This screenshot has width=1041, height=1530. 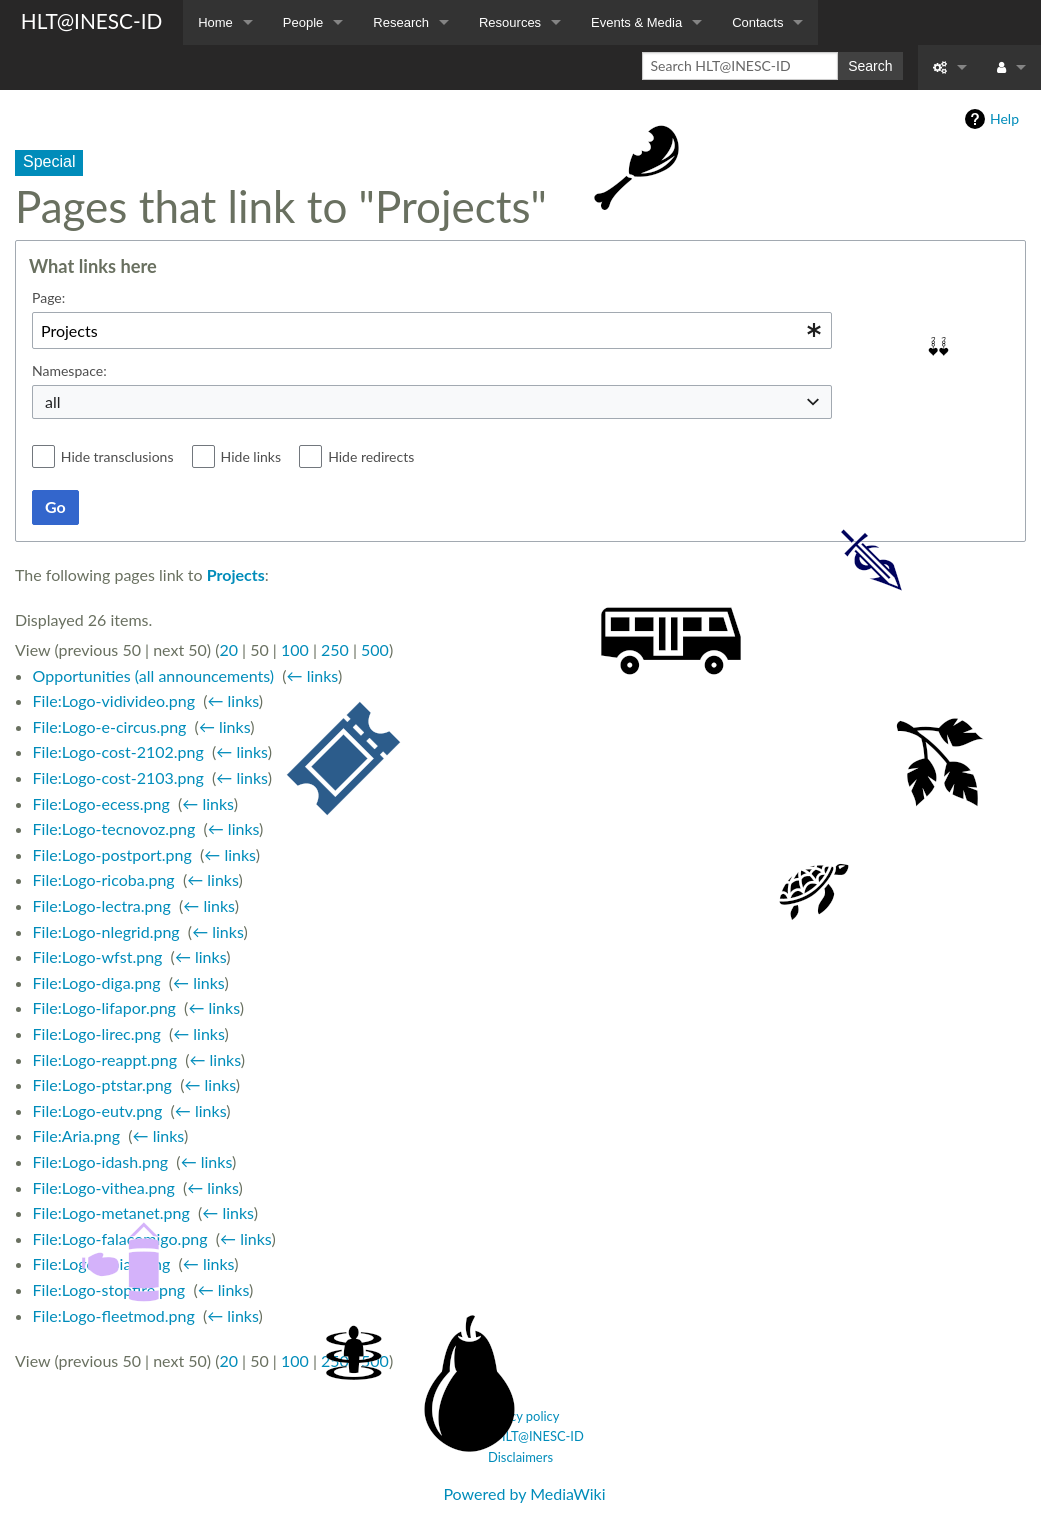 What do you see at coordinates (671, 641) in the screenshot?
I see `view public transit options` at bounding box center [671, 641].